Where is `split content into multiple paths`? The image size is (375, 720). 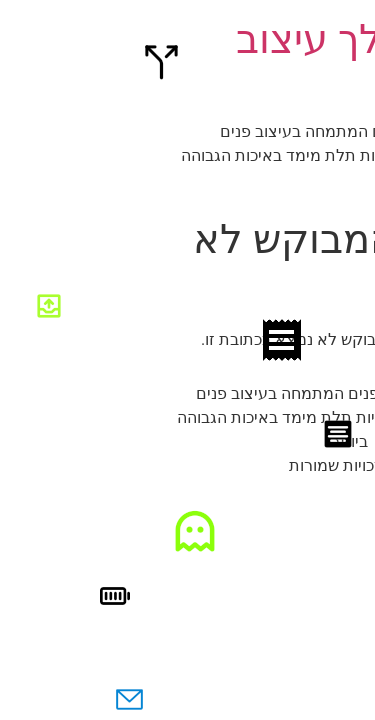
split content into multiple paths is located at coordinates (161, 61).